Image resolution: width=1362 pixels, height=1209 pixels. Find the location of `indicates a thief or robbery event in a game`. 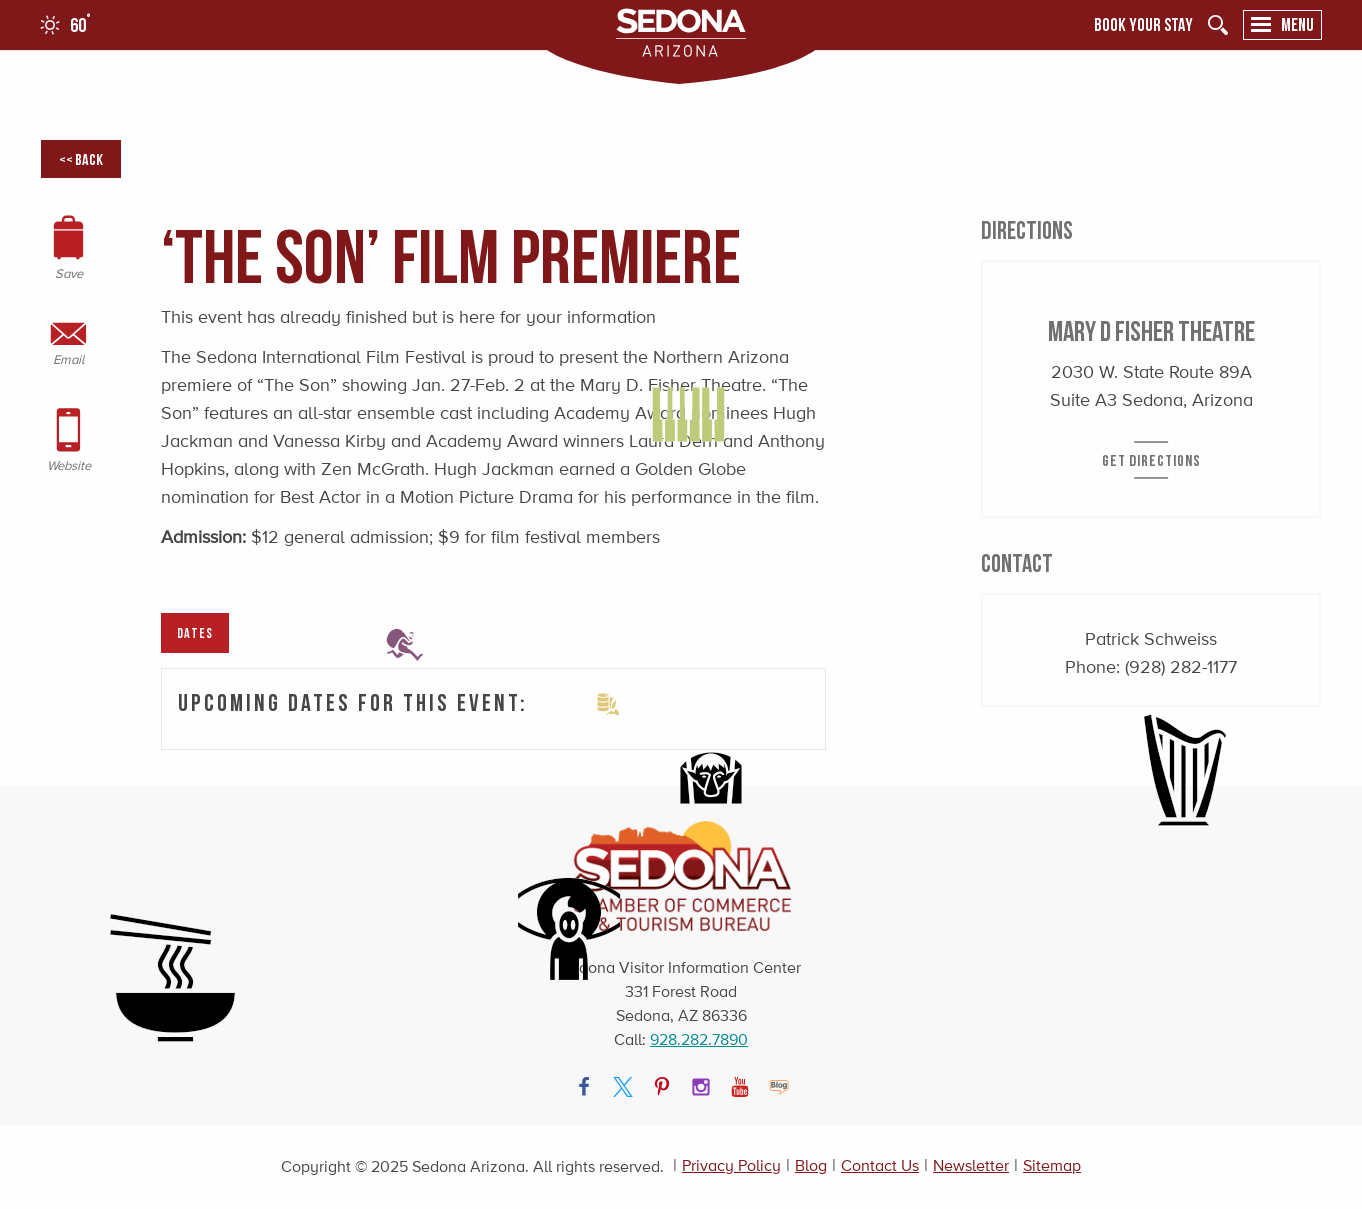

indicates a thief or robbery event in a game is located at coordinates (405, 645).